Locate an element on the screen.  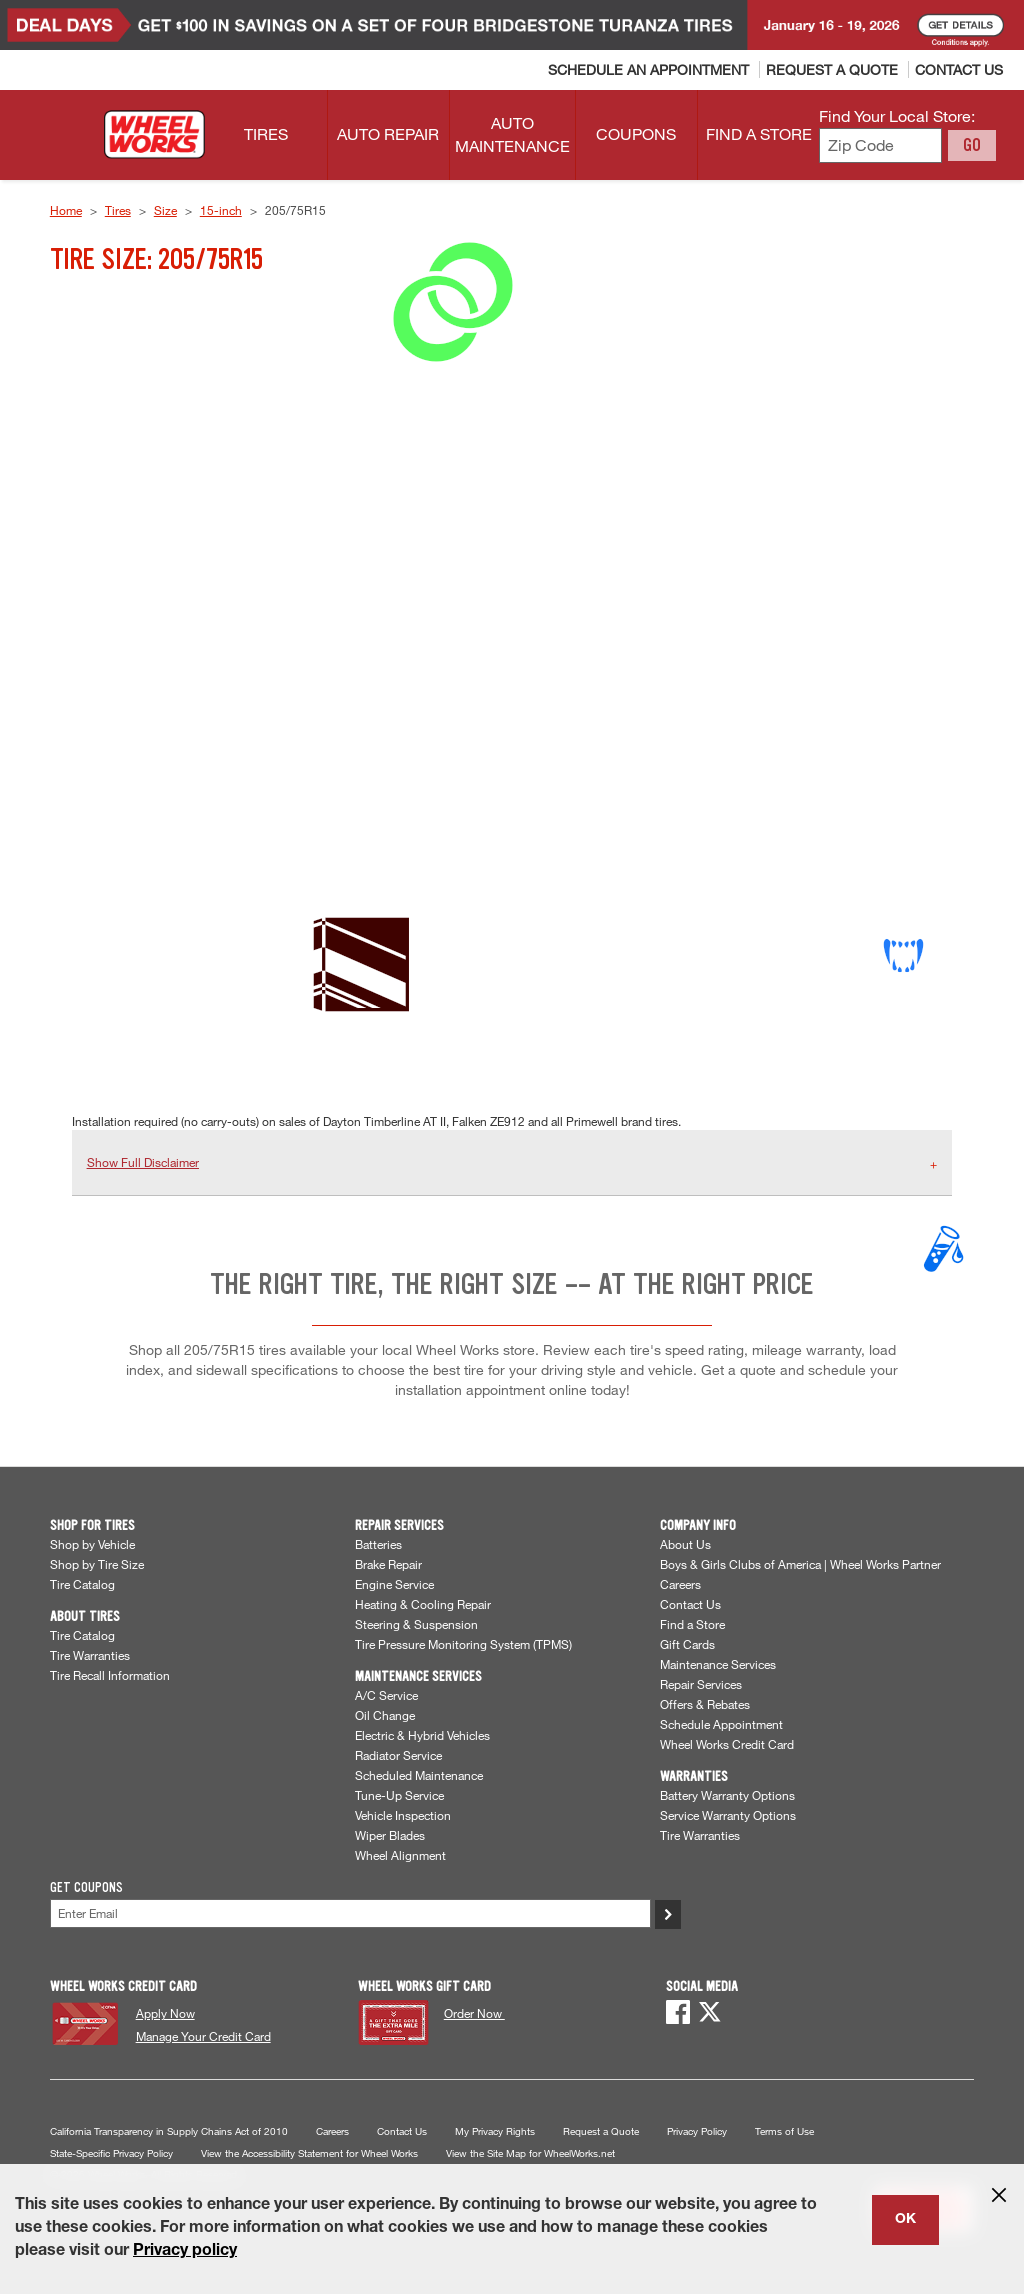
select vampire or monster character type is located at coordinates (903, 955).